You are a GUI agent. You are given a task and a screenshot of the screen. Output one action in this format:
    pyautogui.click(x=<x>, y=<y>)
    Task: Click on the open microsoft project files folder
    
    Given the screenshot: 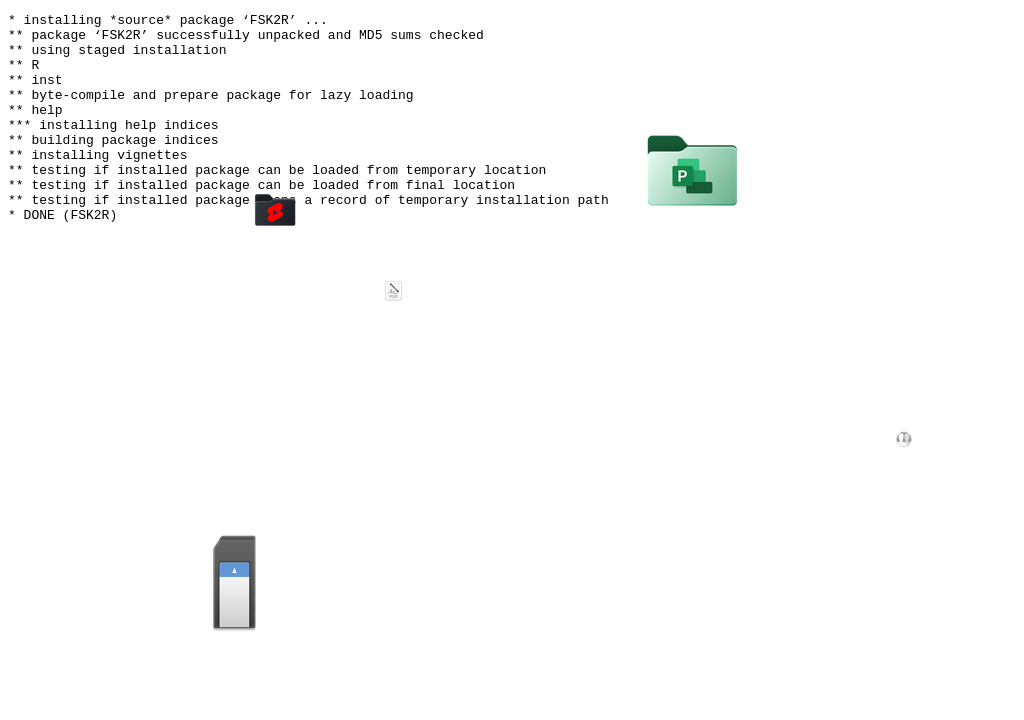 What is the action you would take?
    pyautogui.click(x=692, y=173)
    